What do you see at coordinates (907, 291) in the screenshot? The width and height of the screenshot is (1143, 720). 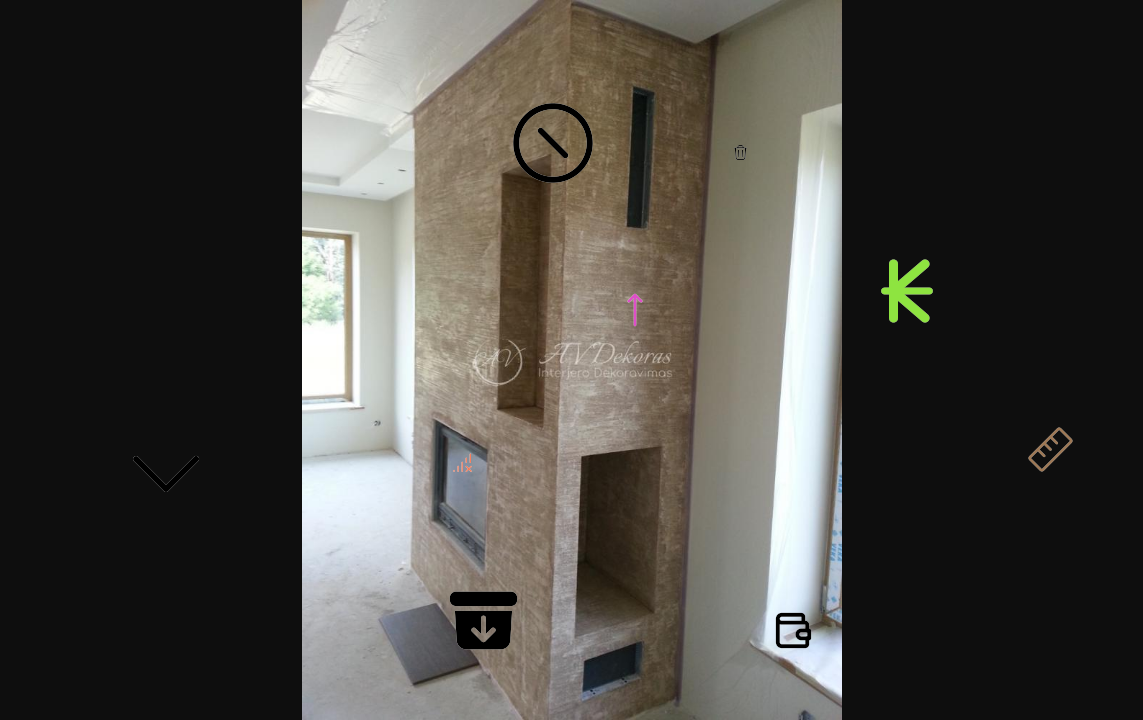 I see `indicates Lao kip currency` at bounding box center [907, 291].